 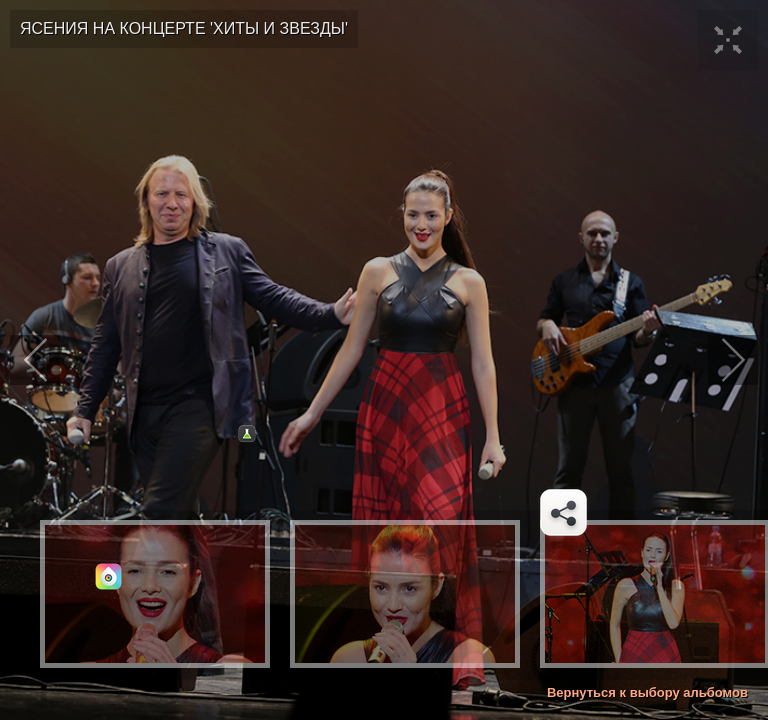 What do you see at coordinates (563, 512) in the screenshot?
I see `open sharing preferences` at bounding box center [563, 512].